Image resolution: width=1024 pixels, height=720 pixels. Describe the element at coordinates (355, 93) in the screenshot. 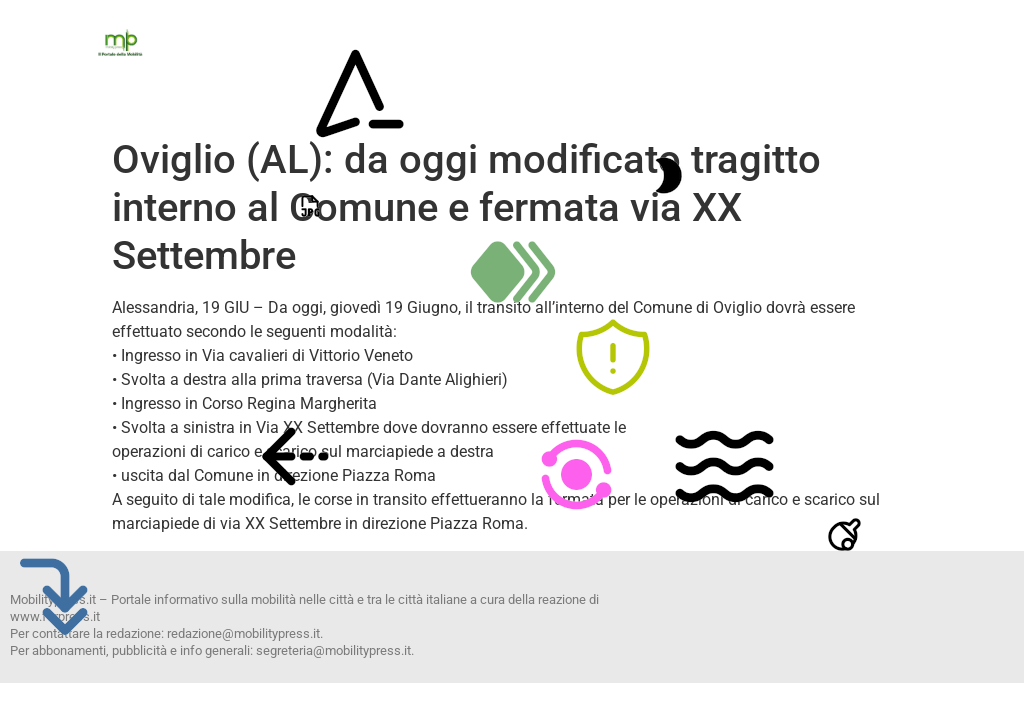

I see `remove a navigation waypoint` at that location.